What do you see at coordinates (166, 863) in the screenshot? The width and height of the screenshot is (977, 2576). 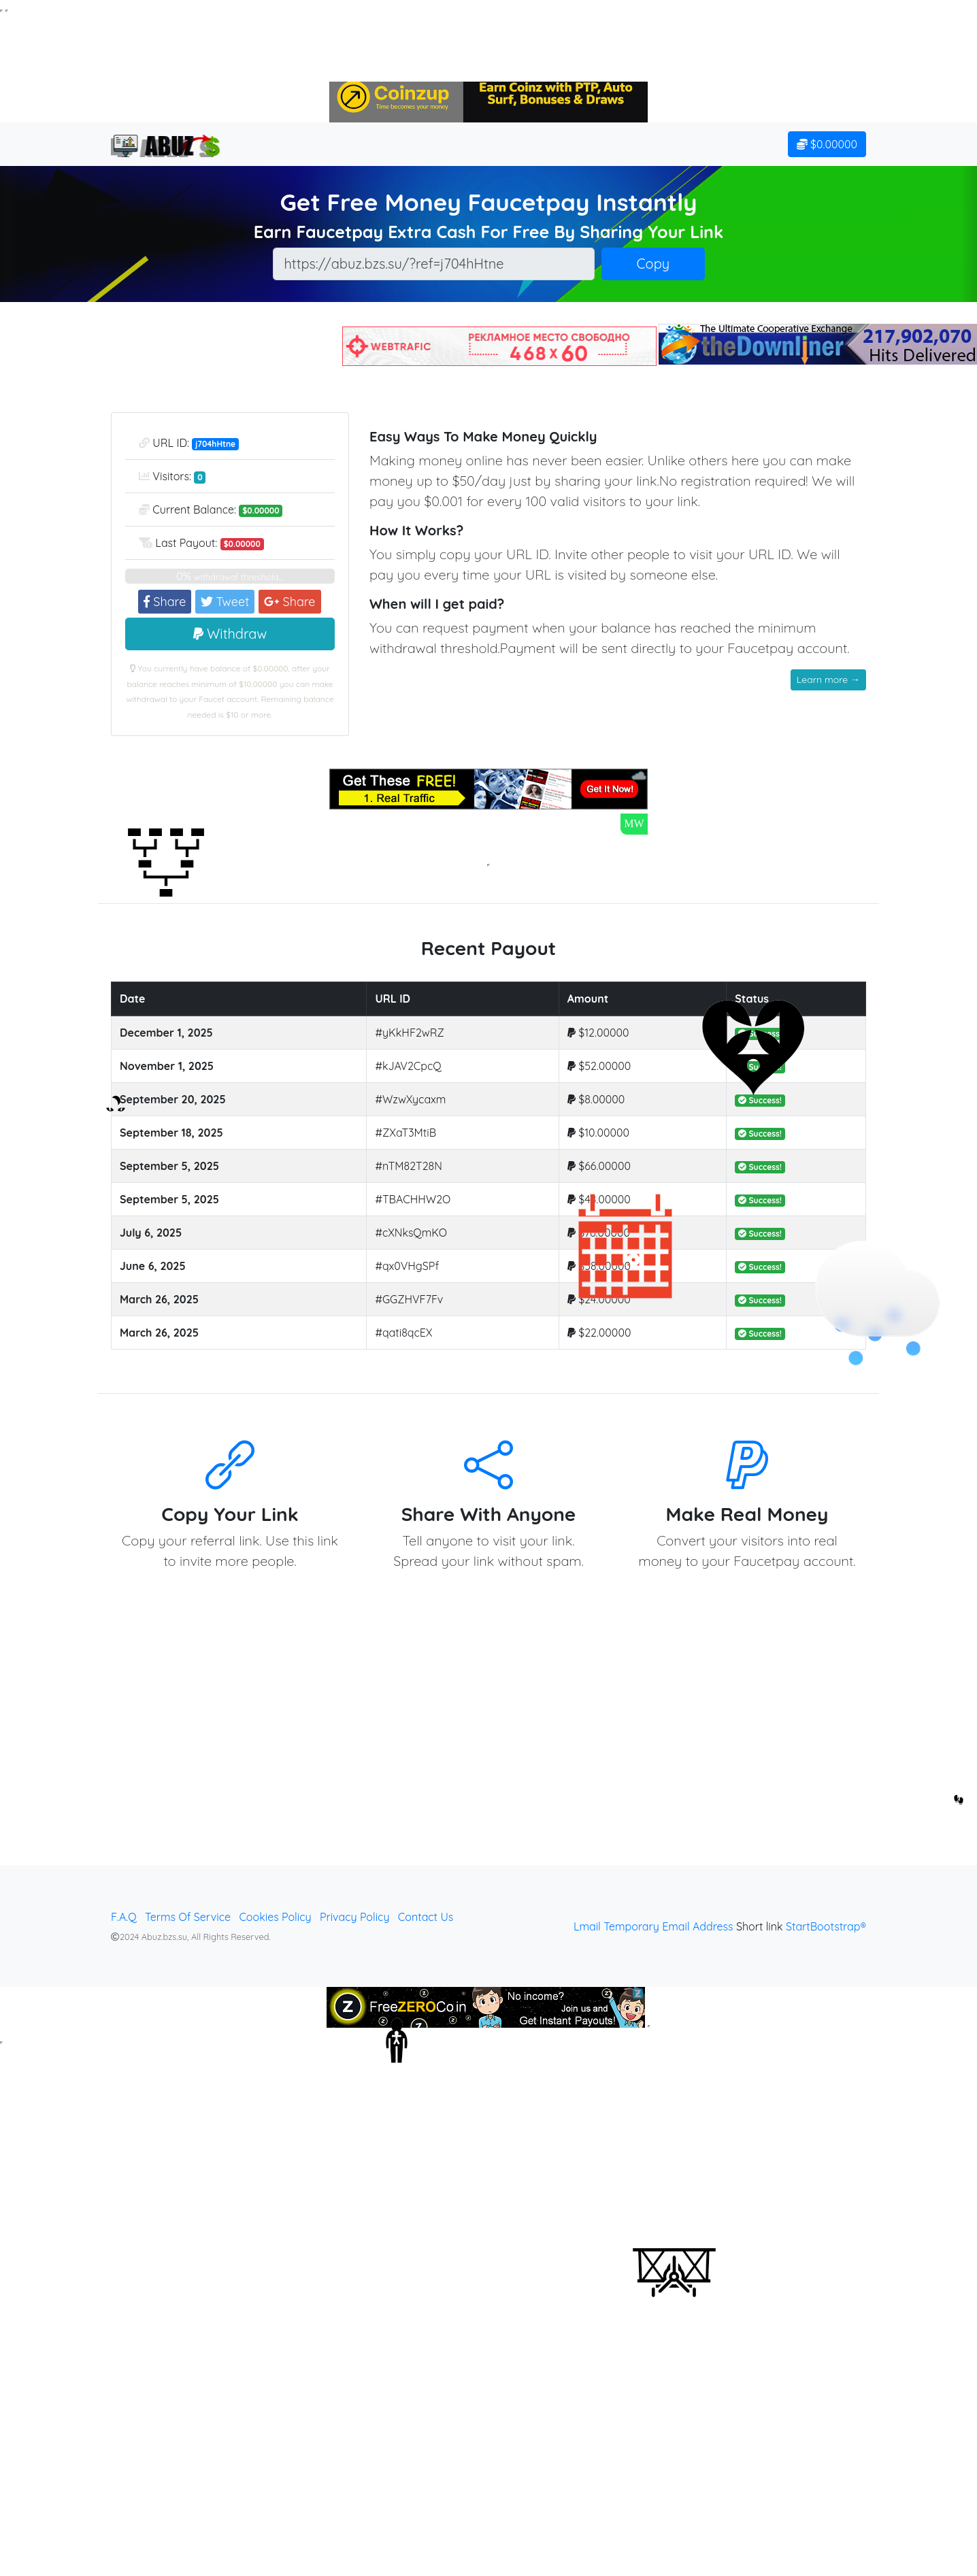 I see `view family tree or genealogy chart` at bounding box center [166, 863].